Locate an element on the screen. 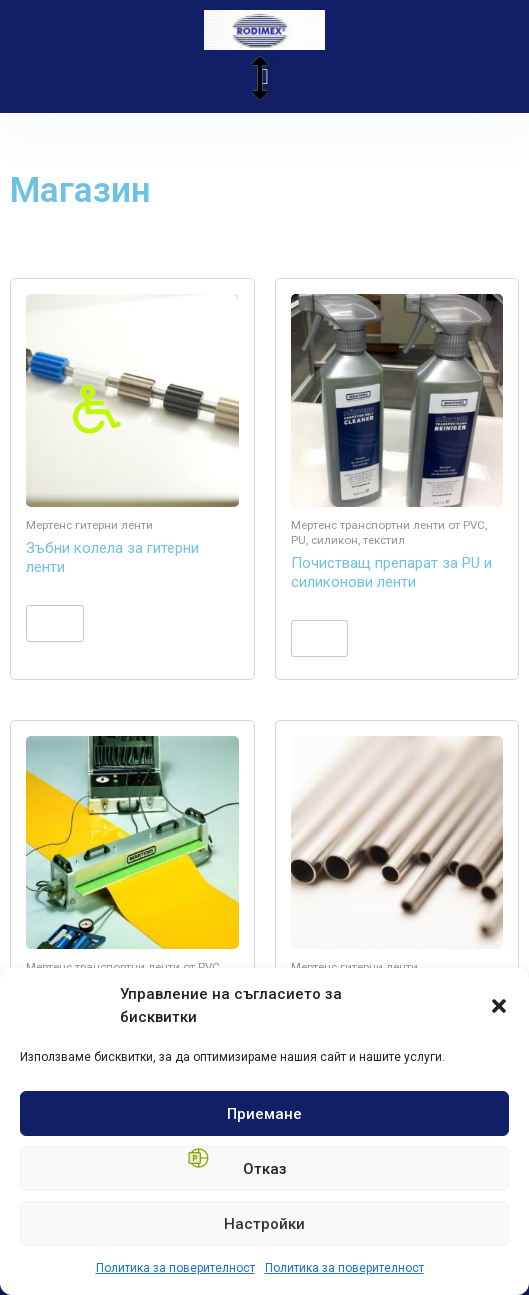 This screenshot has width=529, height=1295. indicates wheelchair accessible facilities is located at coordinates (93, 410).